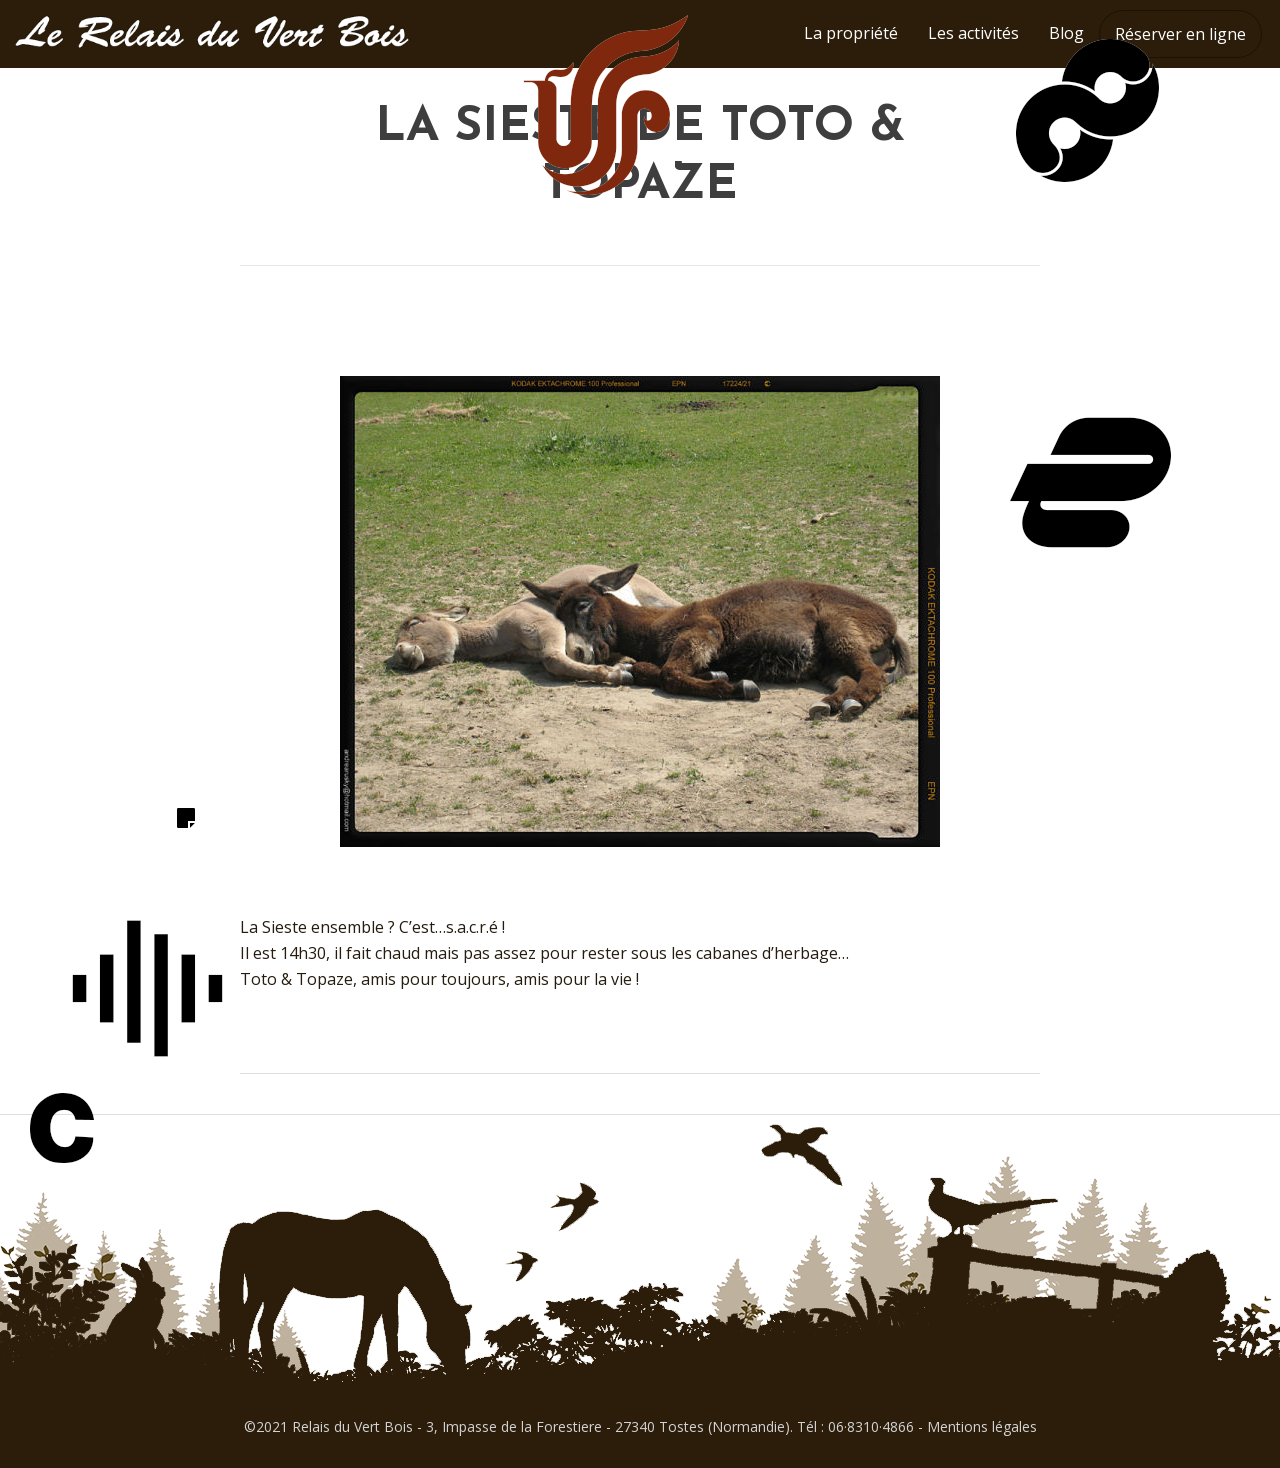  Describe the element at coordinates (1087, 110) in the screenshot. I see `Google Campaign Manager 360 logo` at that location.